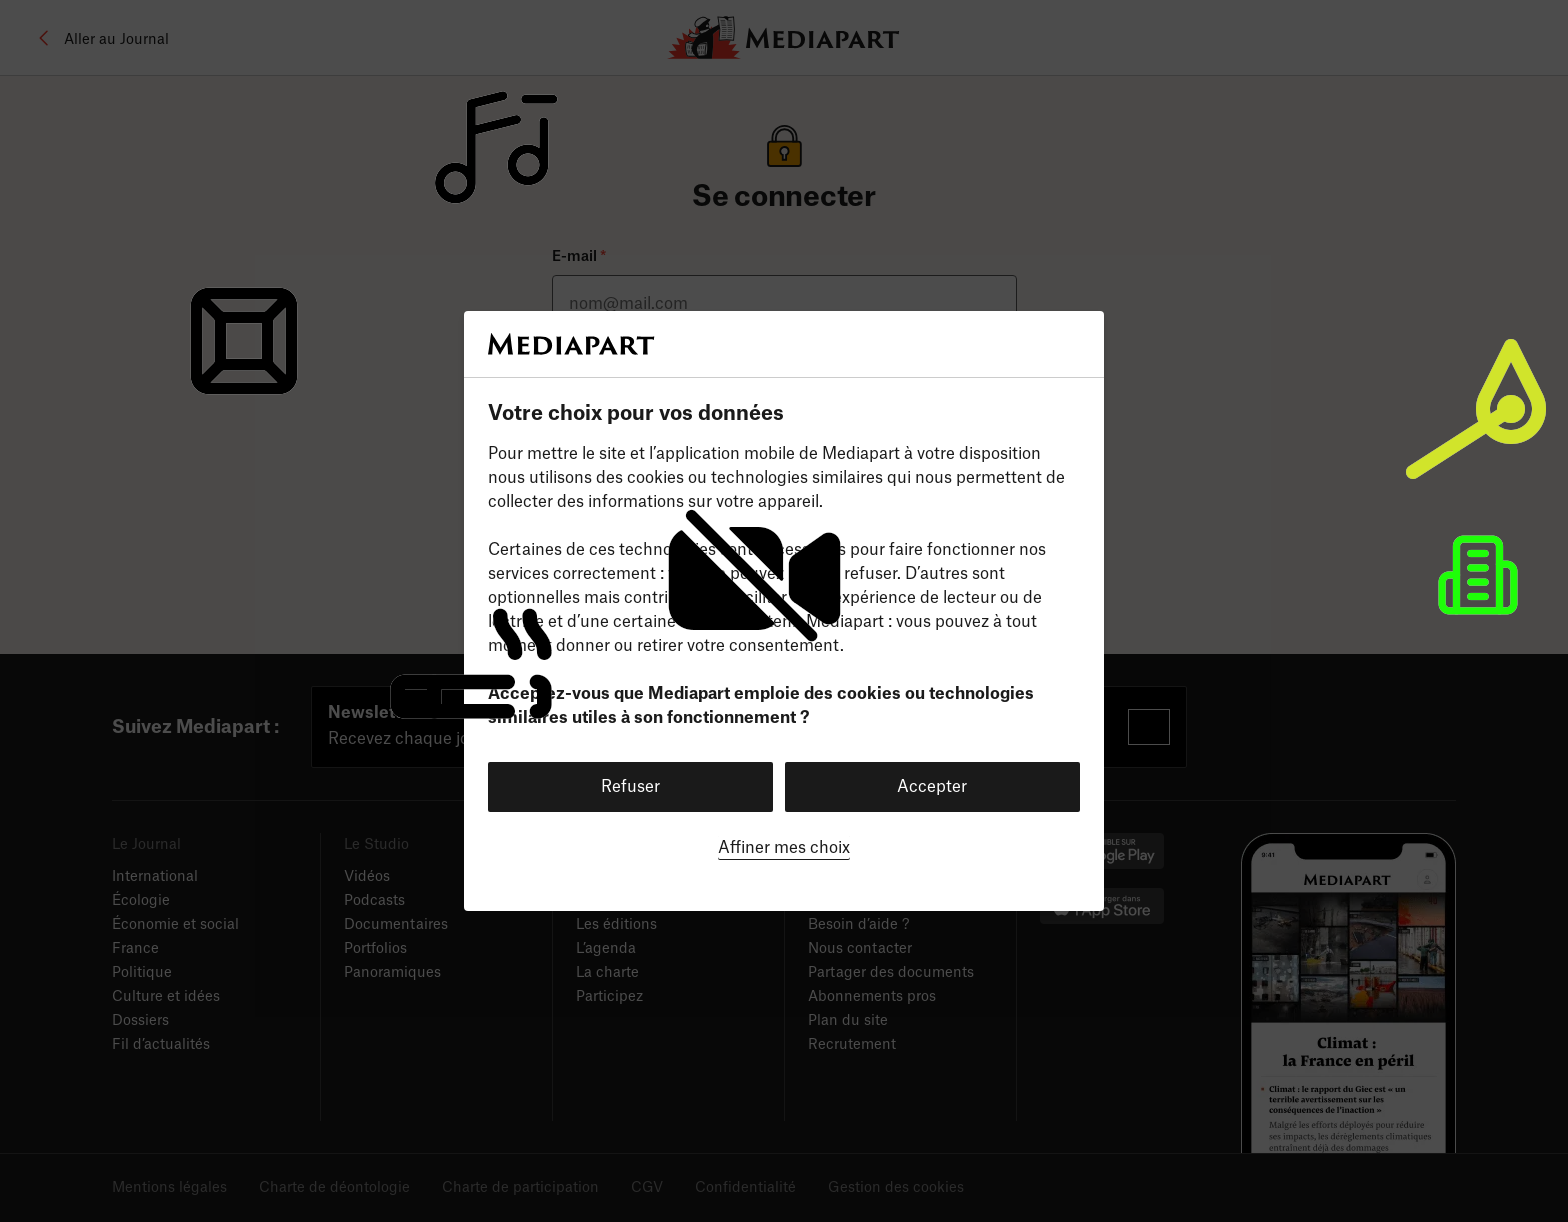 The image size is (1568, 1222). What do you see at coordinates (498, 144) in the screenshot?
I see `remove a song from playlist` at bounding box center [498, 144].